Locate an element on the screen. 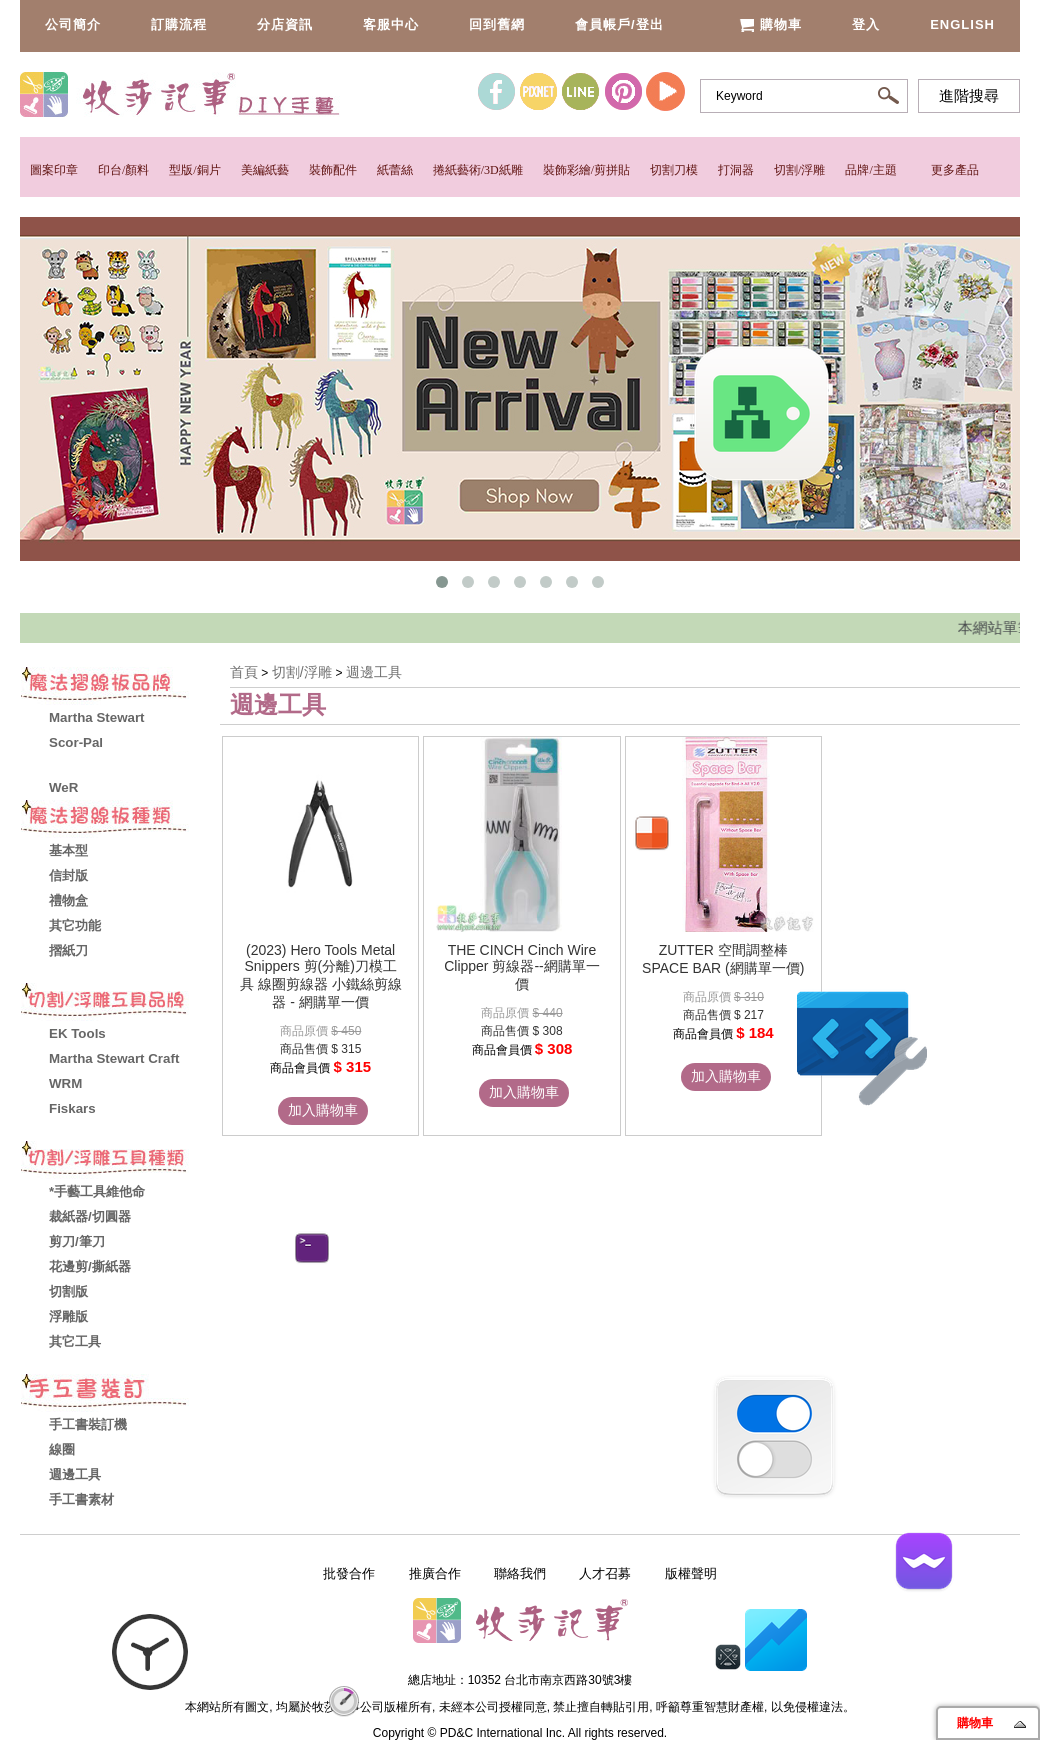  open terminal with root/administrator privileges is located at coordinates (312, 1248).